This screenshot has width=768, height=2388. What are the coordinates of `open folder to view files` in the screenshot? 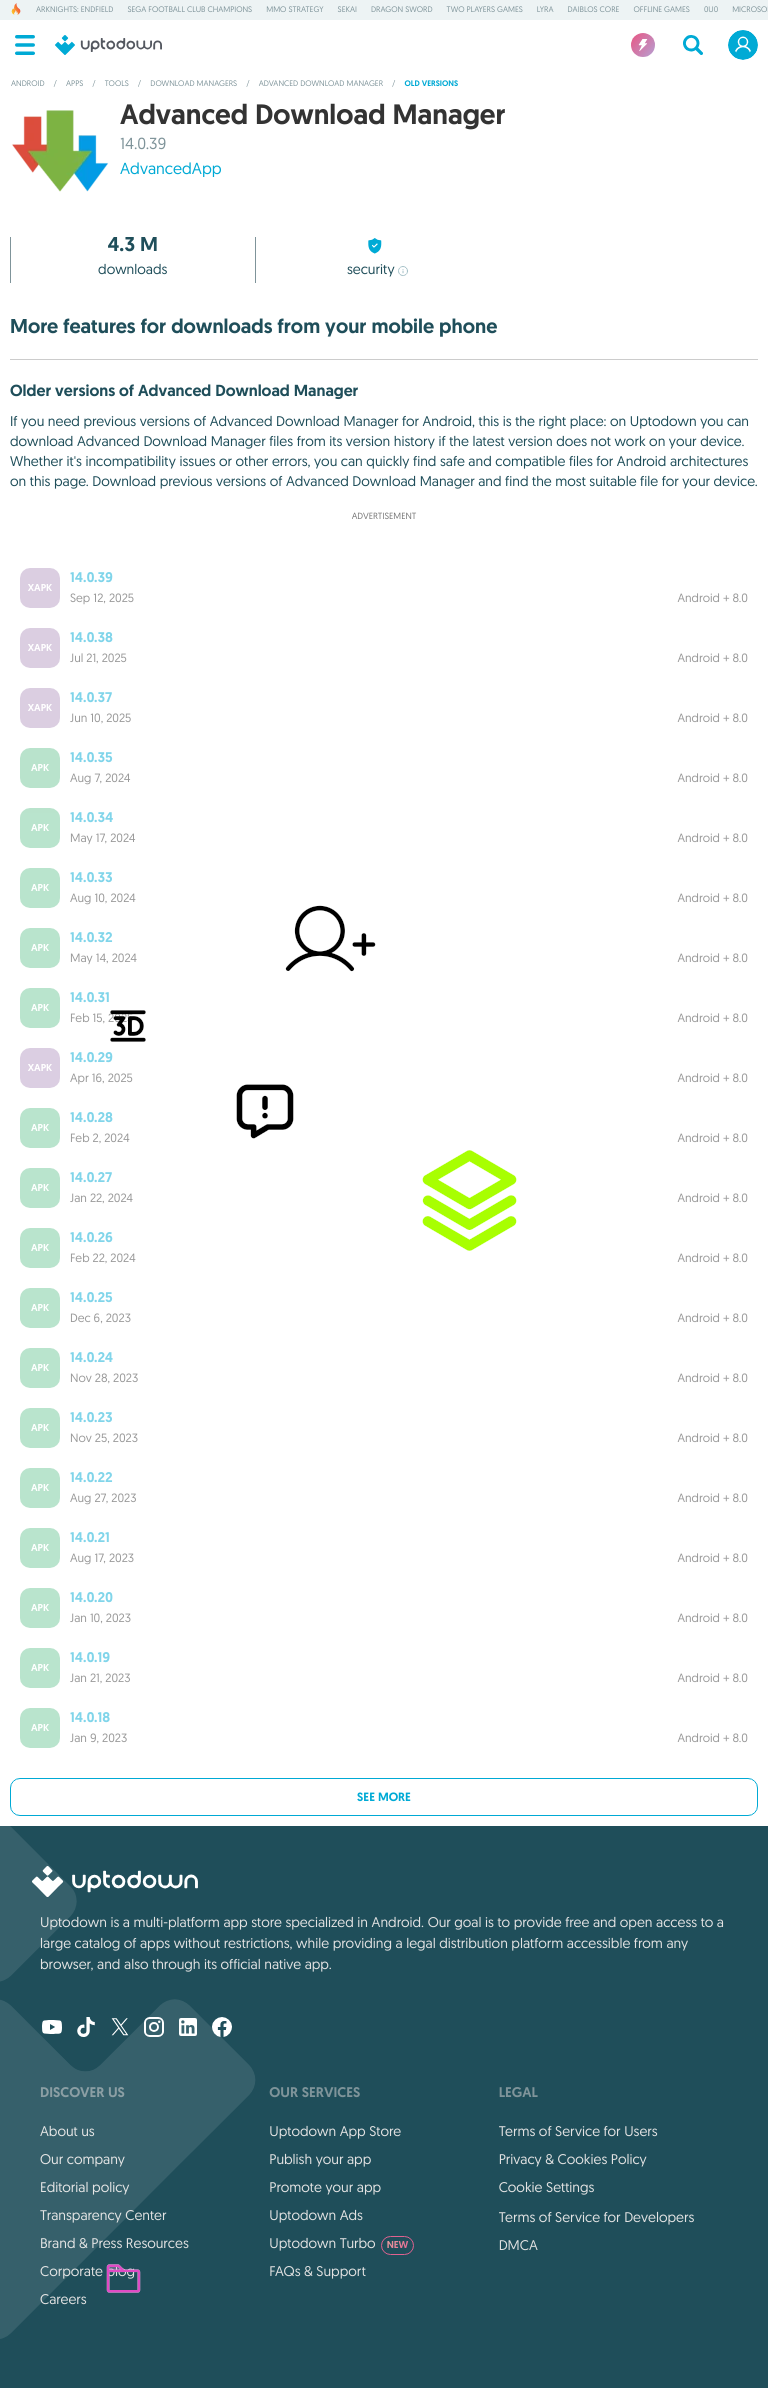 It's located at (123, 2278).